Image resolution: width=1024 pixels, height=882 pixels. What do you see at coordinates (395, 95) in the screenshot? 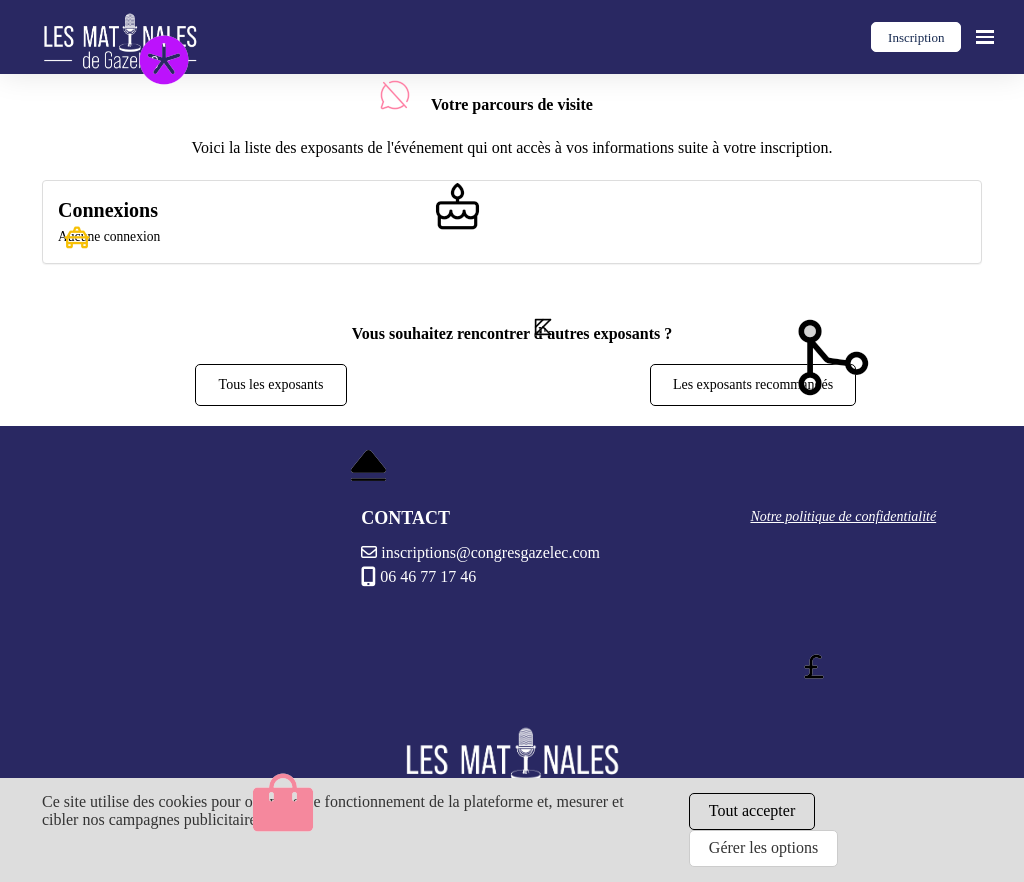
I see `mute or disable chat notifications` at bounding box center [395, 95].